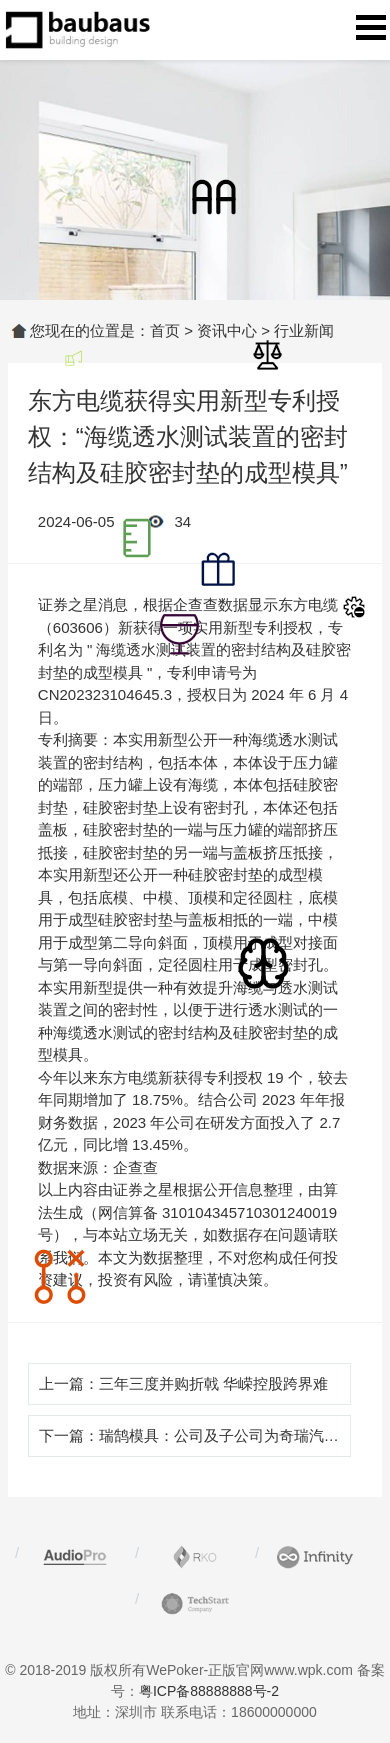 This screenshot has width=390, height=1743. Describe the element at coordinates (263, 963) in the screenshot. I see `access AI or smart features` at that location.